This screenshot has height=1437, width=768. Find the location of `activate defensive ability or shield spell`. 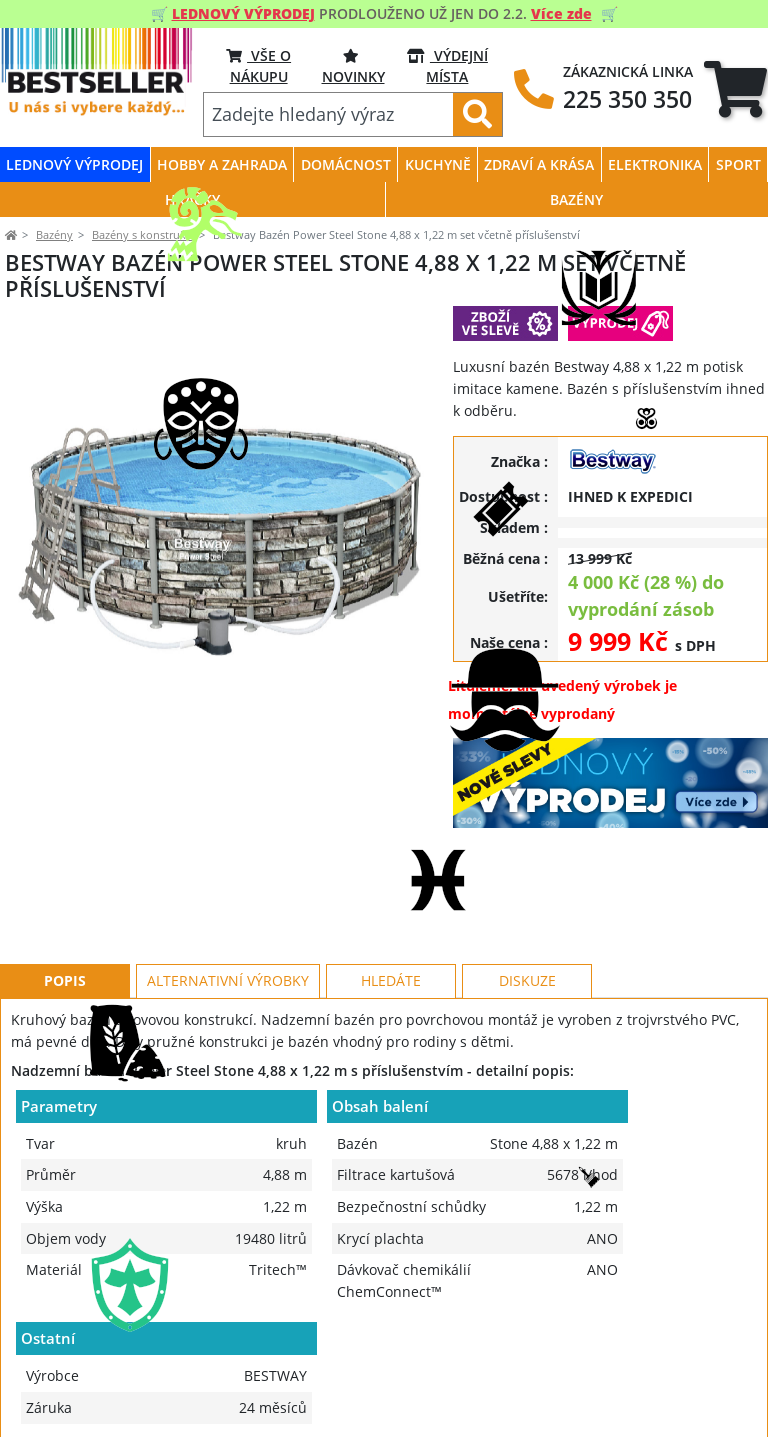

activate defensive ability or shield spell is located at coordinates (130, 1285).